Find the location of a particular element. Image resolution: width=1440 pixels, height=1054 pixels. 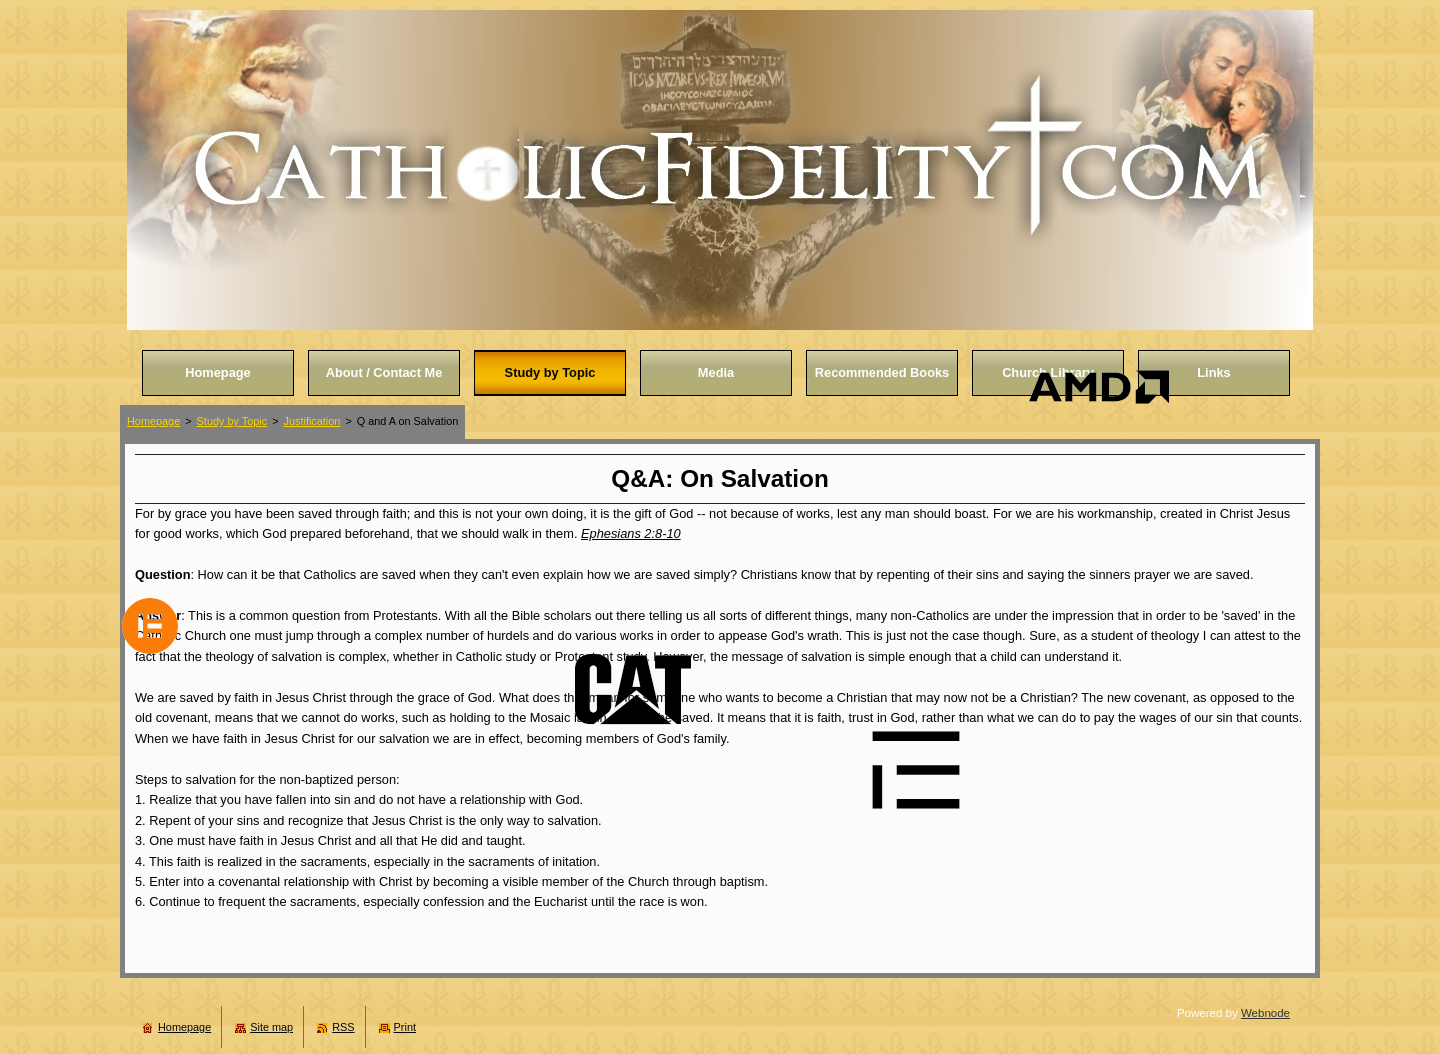

caterpillar inc. company logo is located at coordinates (633, 689).